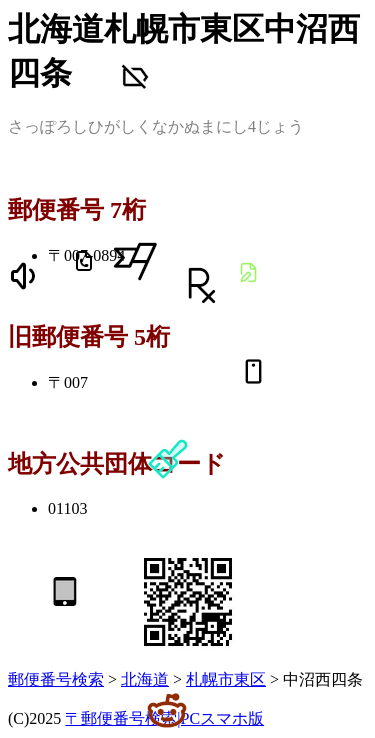 The height and width of the screenshot is (738, 375). I want to click on edit this document, so click(248, 272).